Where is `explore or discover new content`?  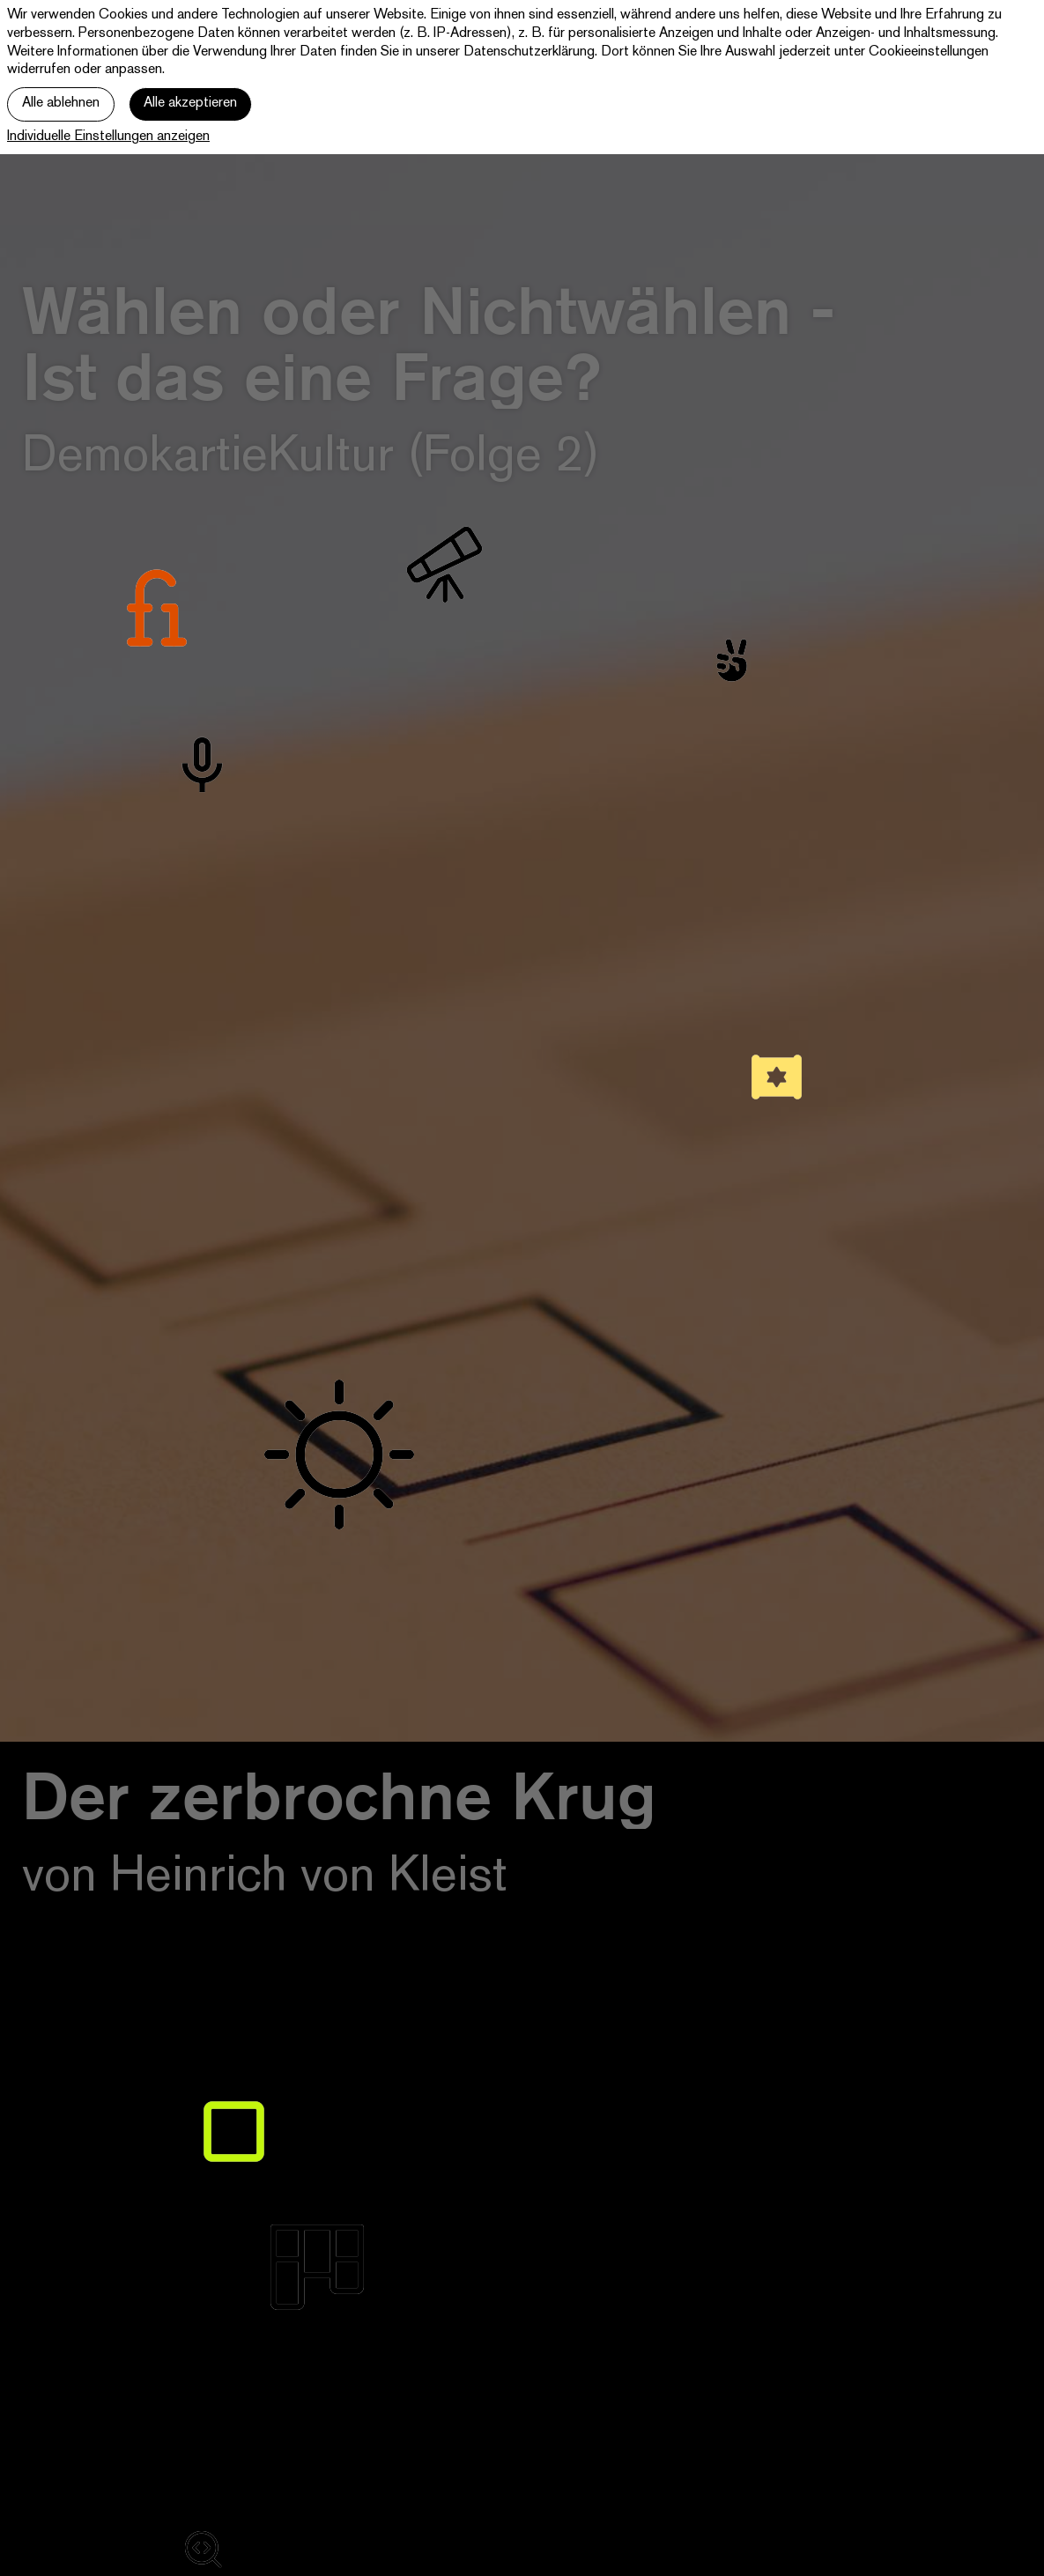
explore or discover new content is located at coordinates (446, 563).